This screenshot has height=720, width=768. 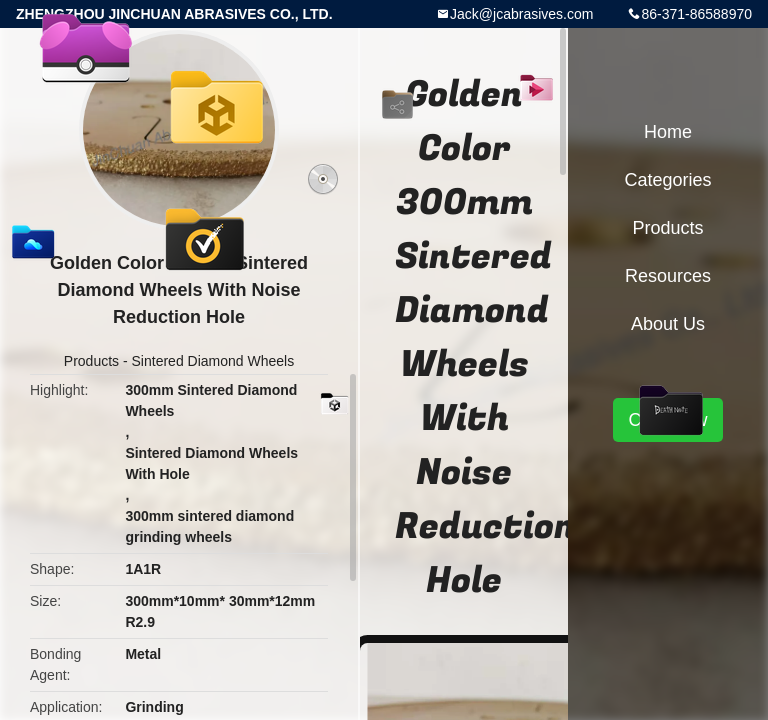 I want to click on open wondershare document cloud folder, so click(x=33, y=243).